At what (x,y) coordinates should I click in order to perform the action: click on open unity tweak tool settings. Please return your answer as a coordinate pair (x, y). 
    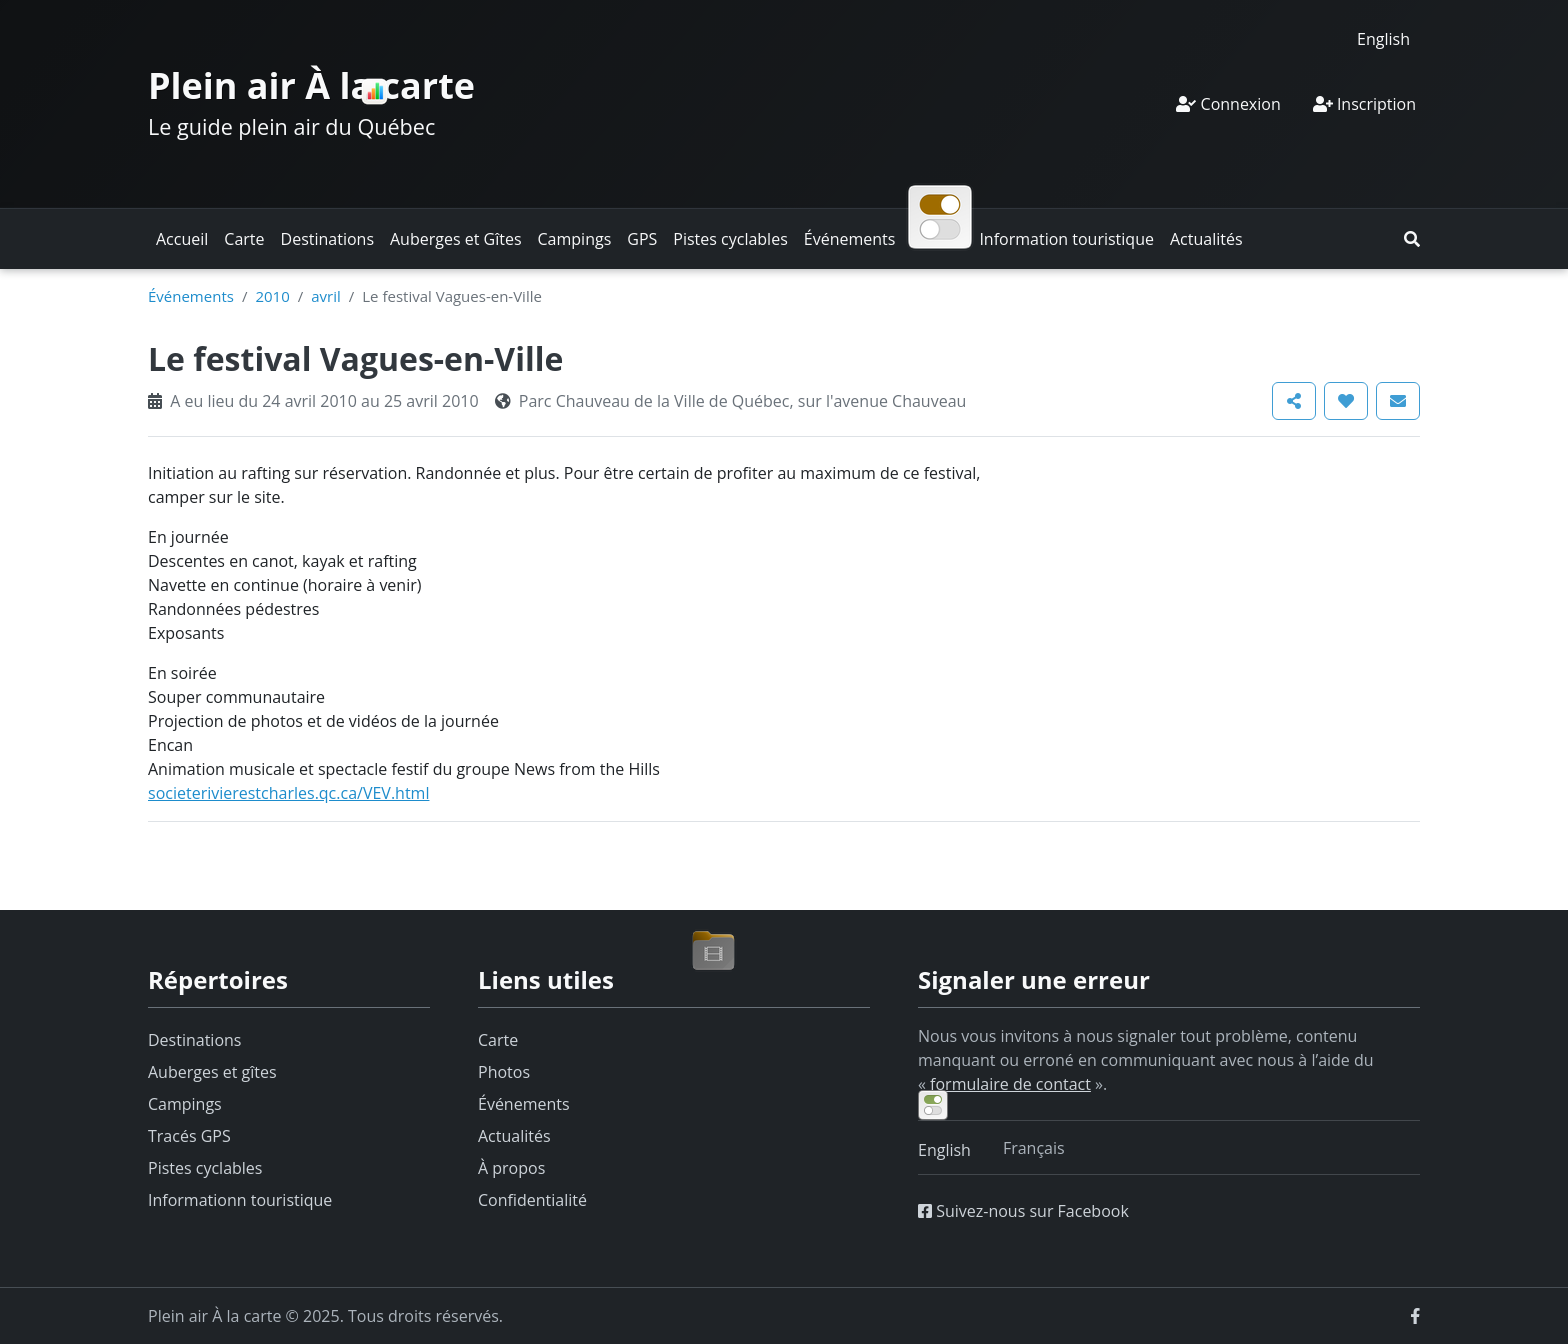
    Looking at the image, I should click on (933, 1105).